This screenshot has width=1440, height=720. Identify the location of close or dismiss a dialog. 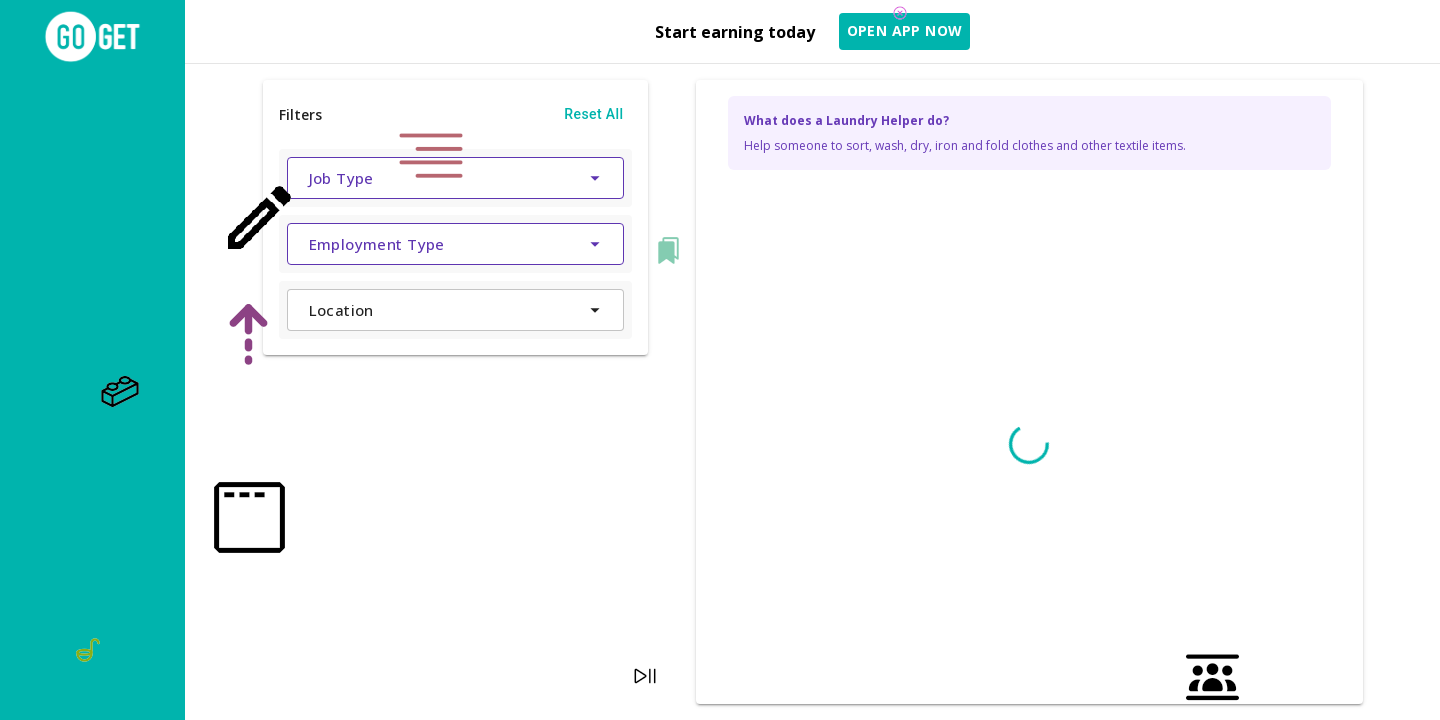
(900, 13).